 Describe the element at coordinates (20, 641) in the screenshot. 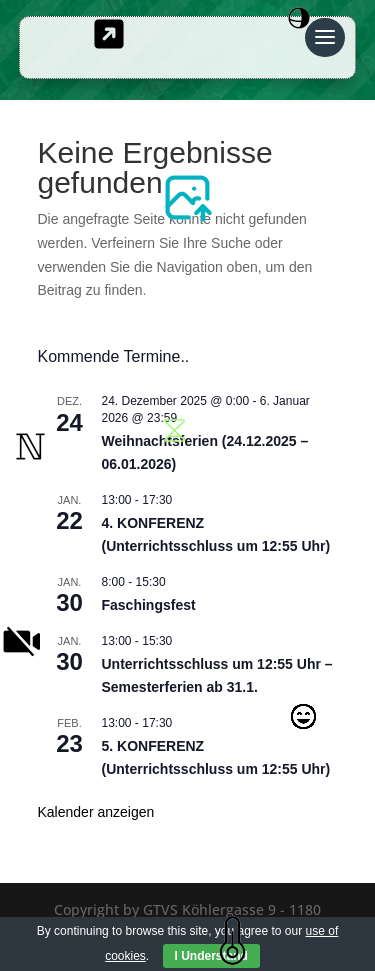

I see `camera is off or disabled` at that location.